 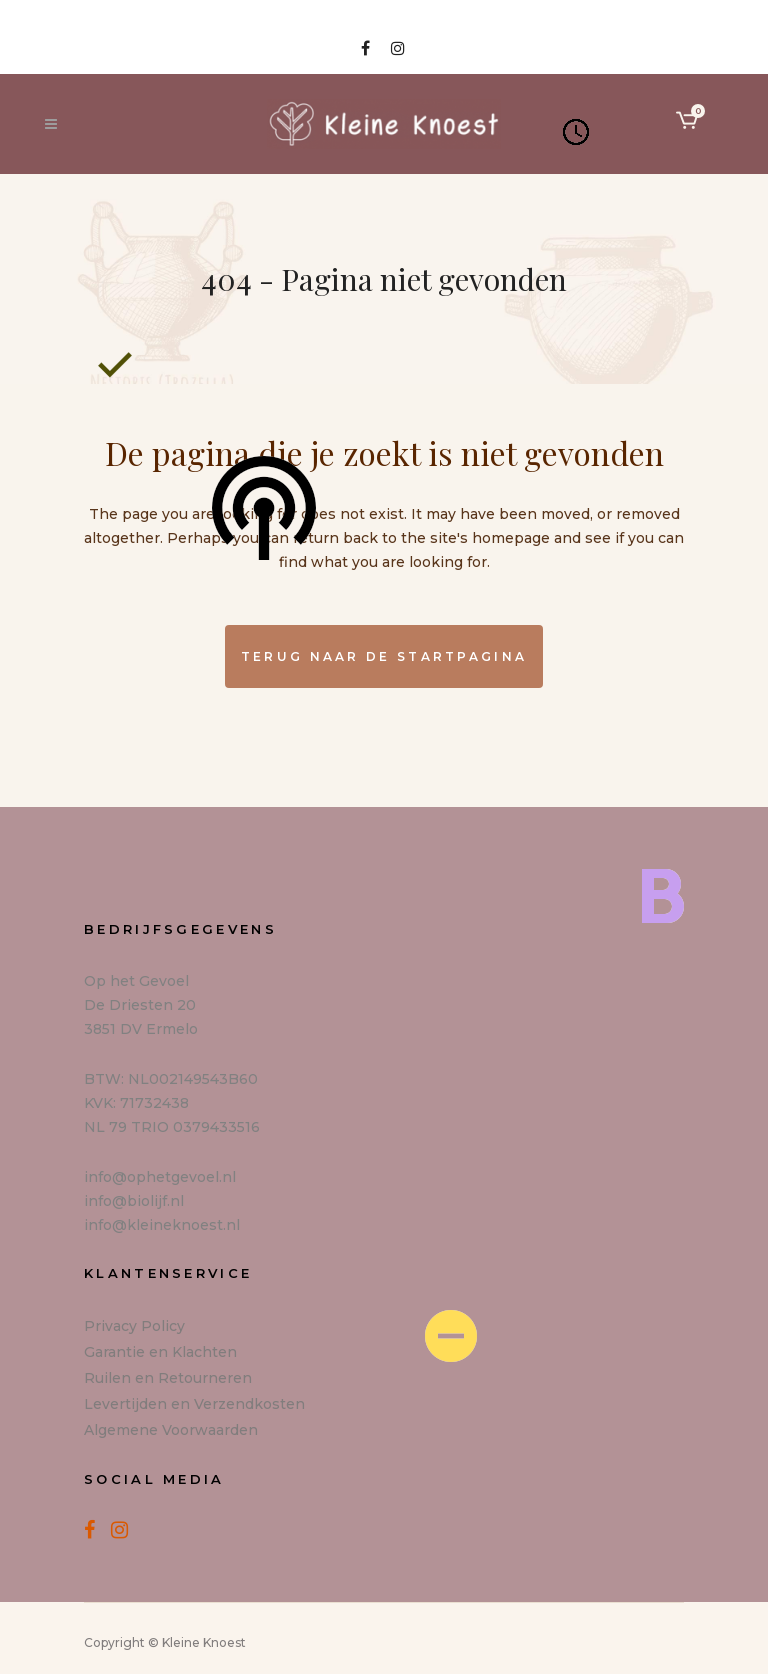 I want to click on apply bold formatting to selected text, so click(x=663, y=896).